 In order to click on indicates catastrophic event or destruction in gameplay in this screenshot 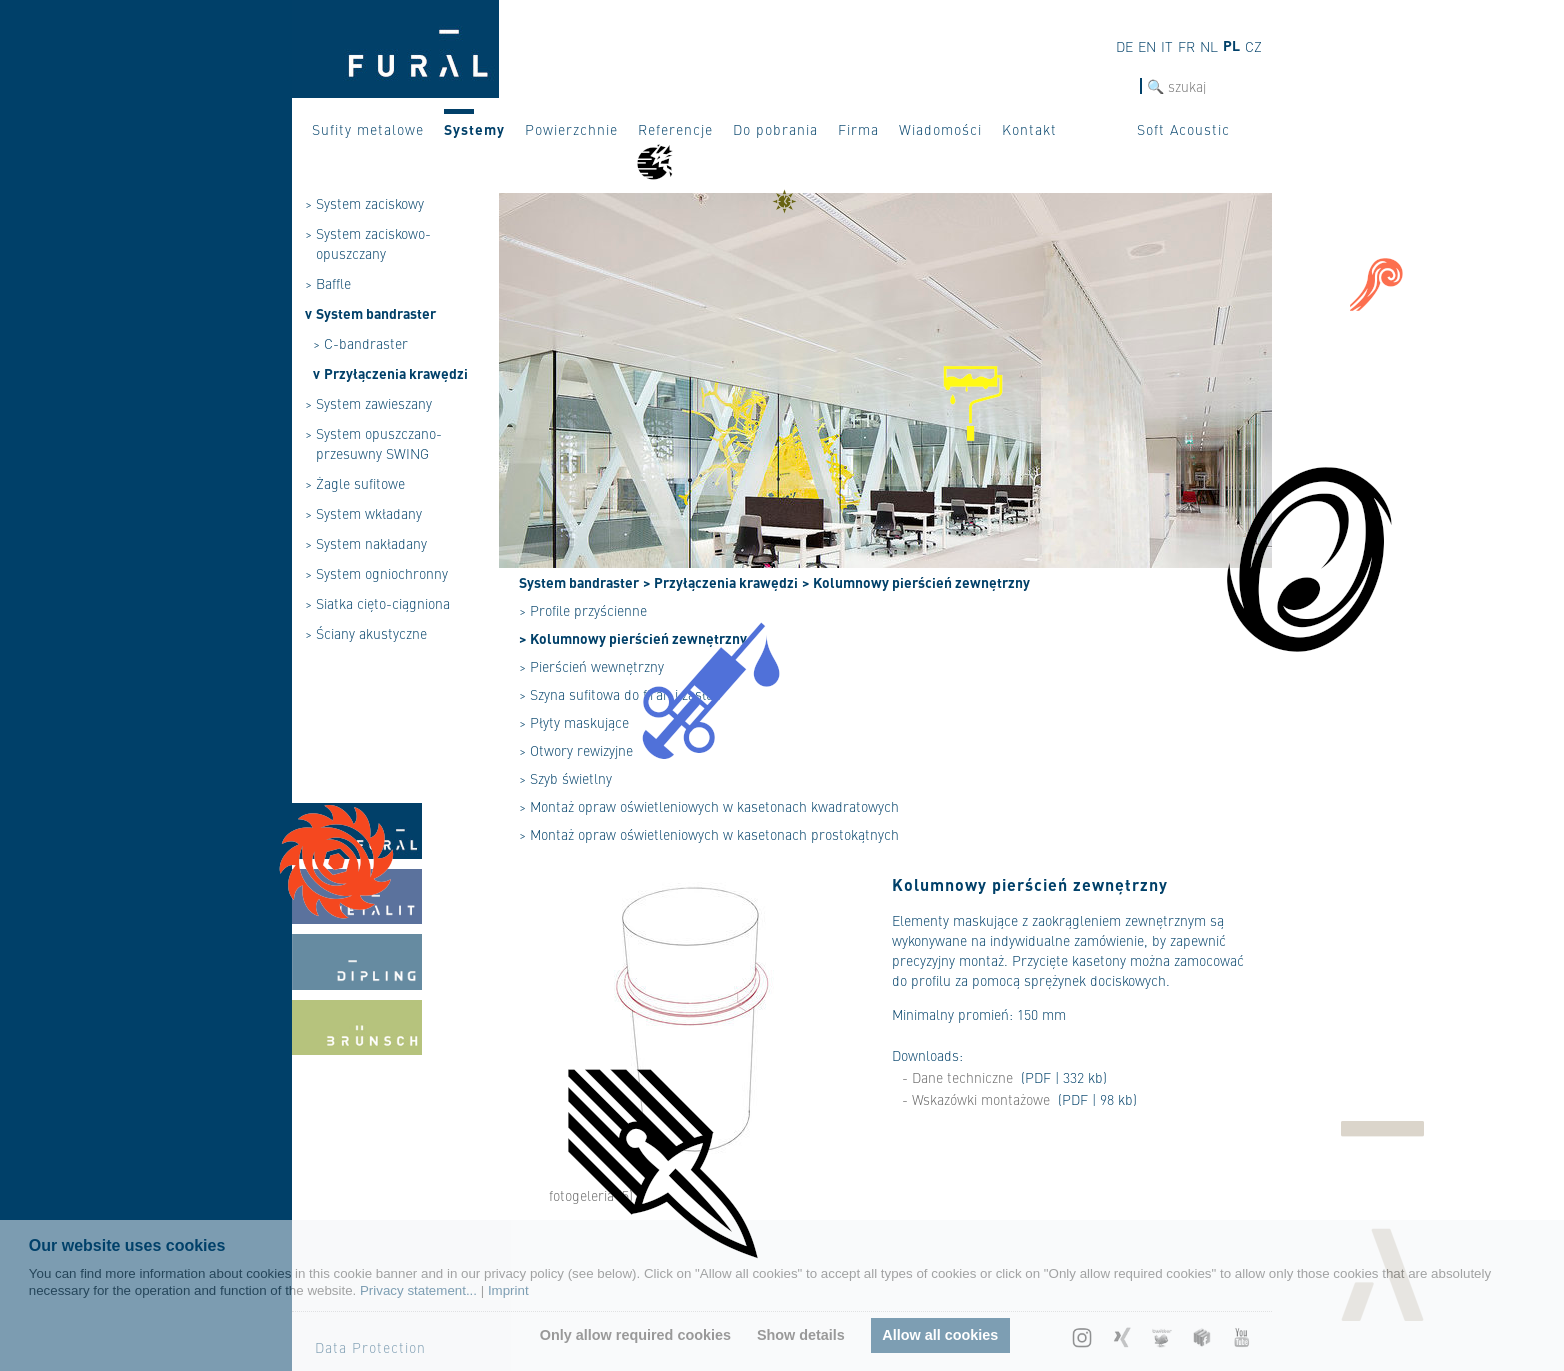, I will do `click(655, 162)`.